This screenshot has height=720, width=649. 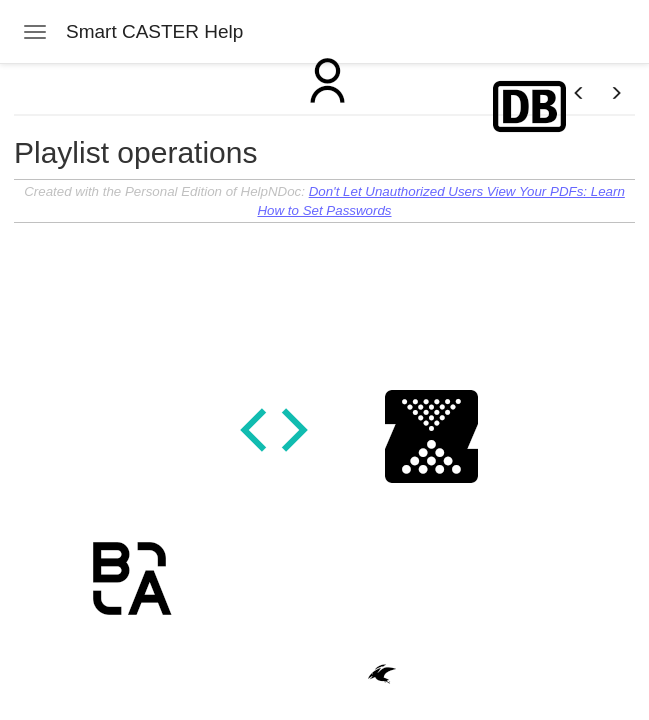 What do you see at coordinates (327, 81) in the screenshot?
I see `view your profile` at bounding box center [327, 81].